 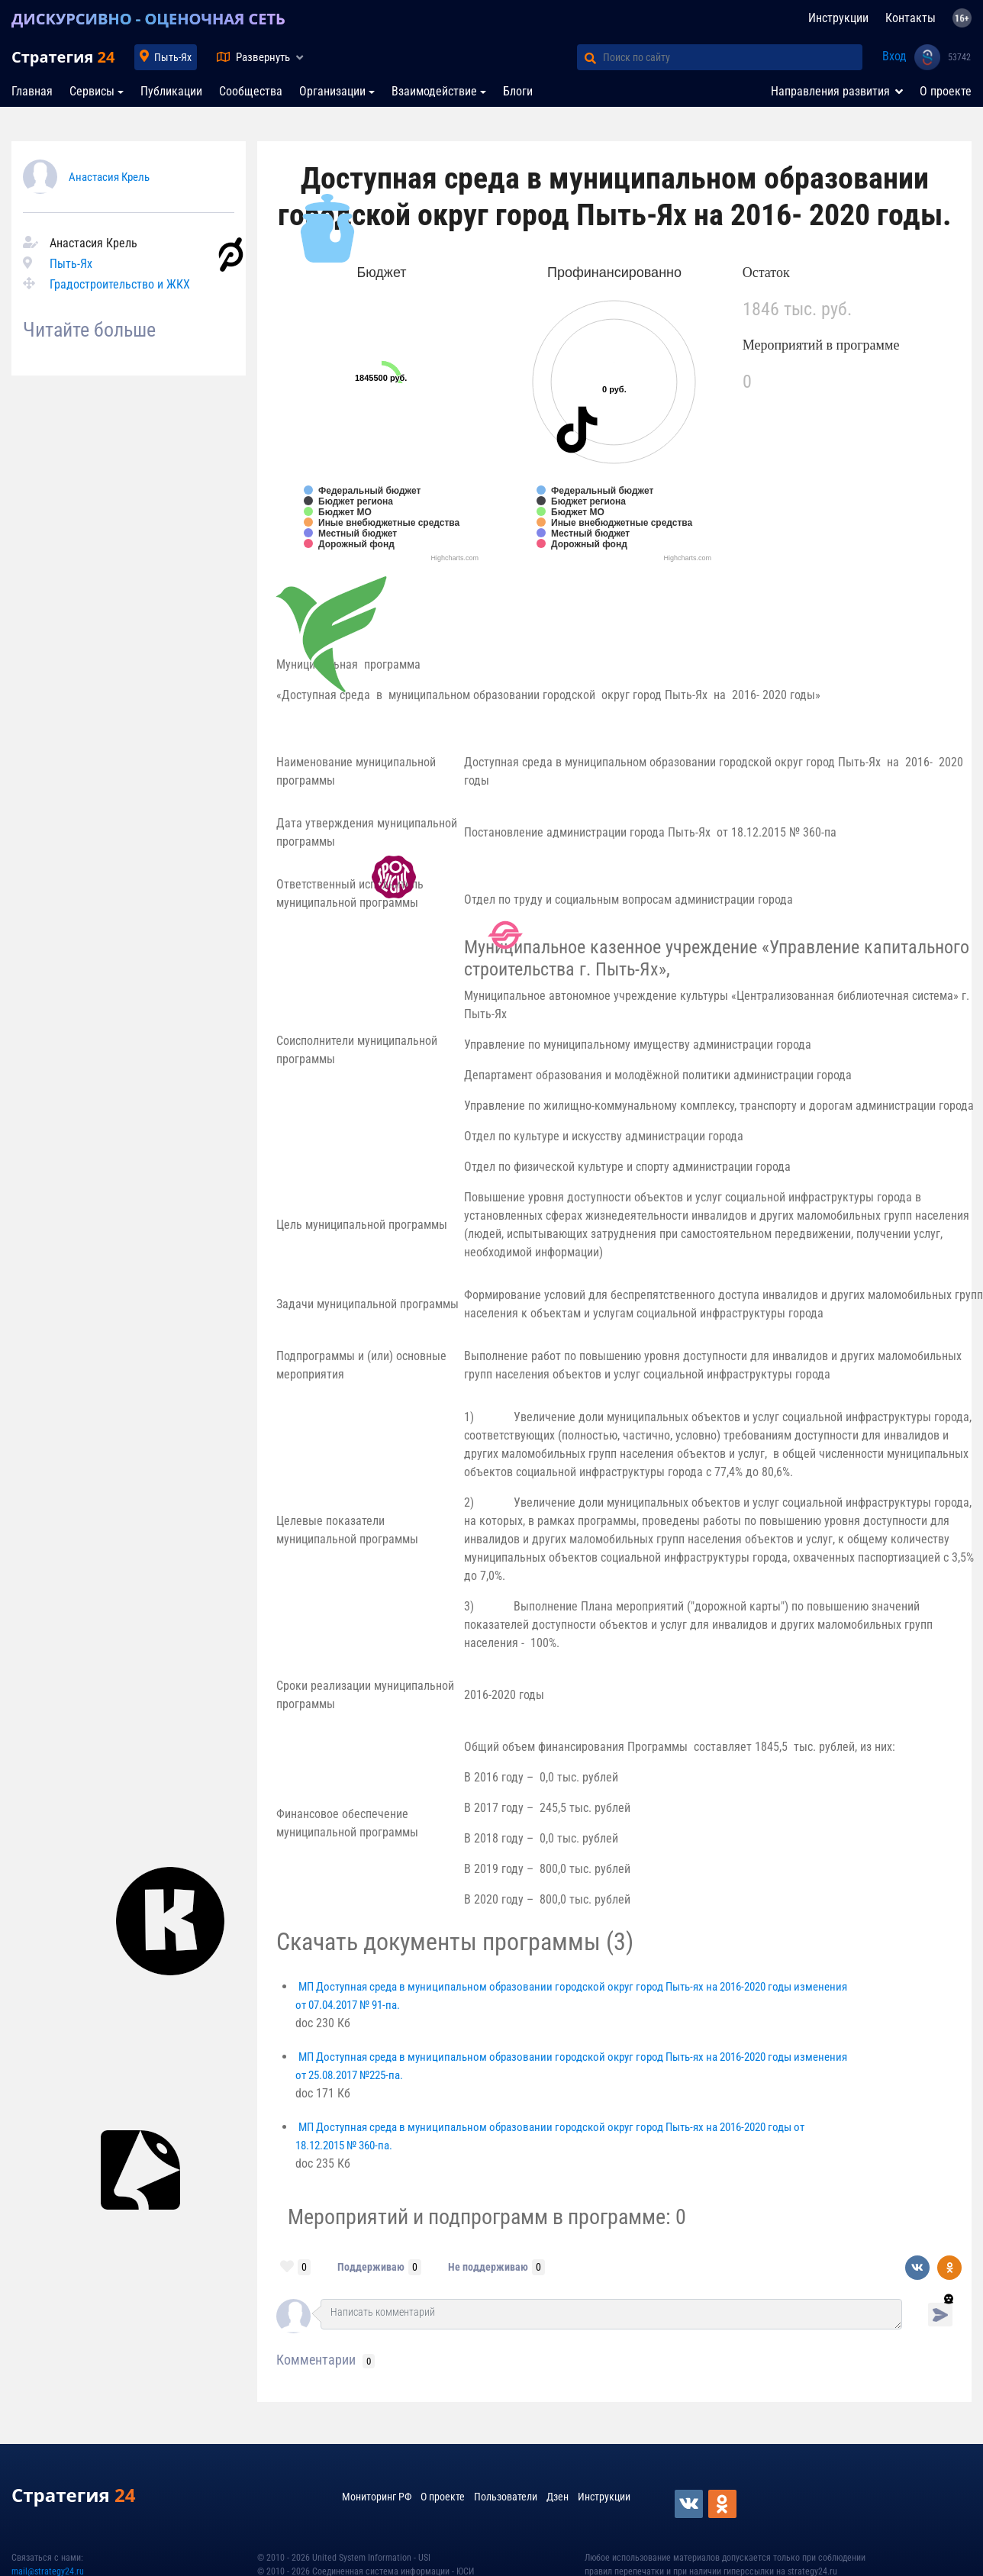 I want to click on link to sessionize speaker profile, so click(x=140, y=2170).